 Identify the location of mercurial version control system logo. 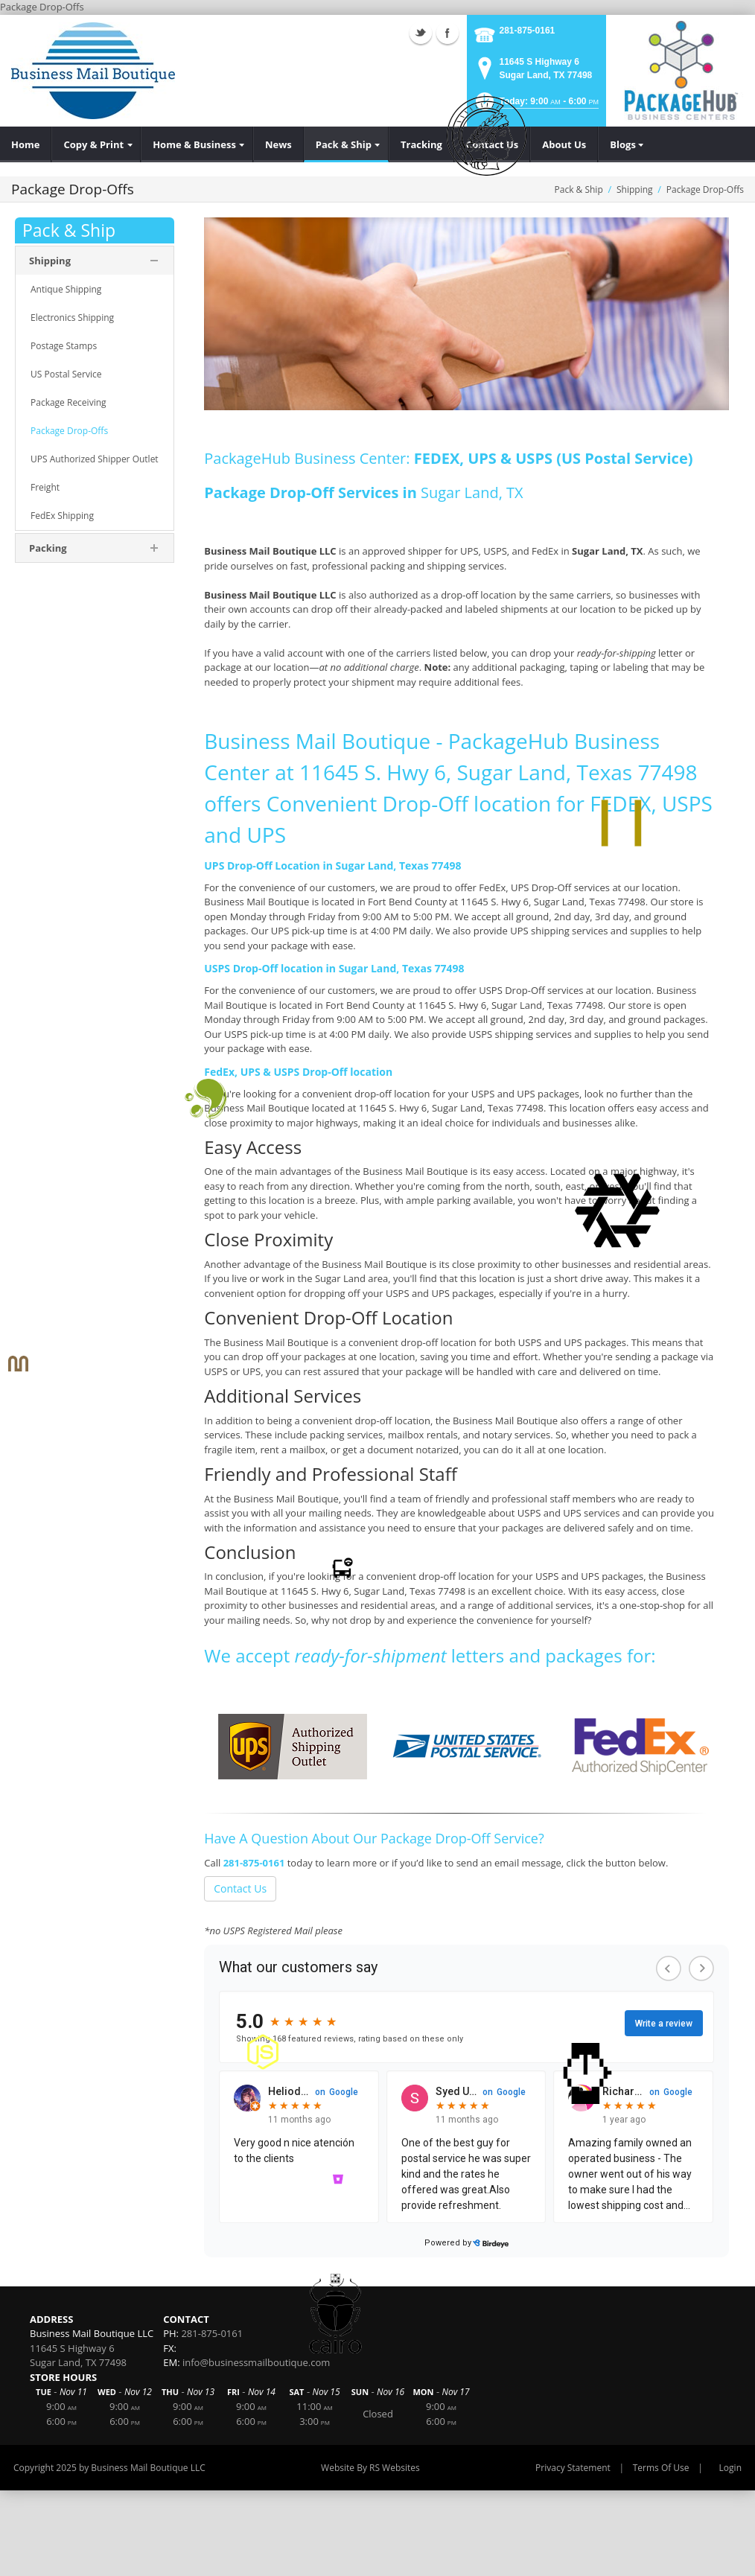
(206, 1099).